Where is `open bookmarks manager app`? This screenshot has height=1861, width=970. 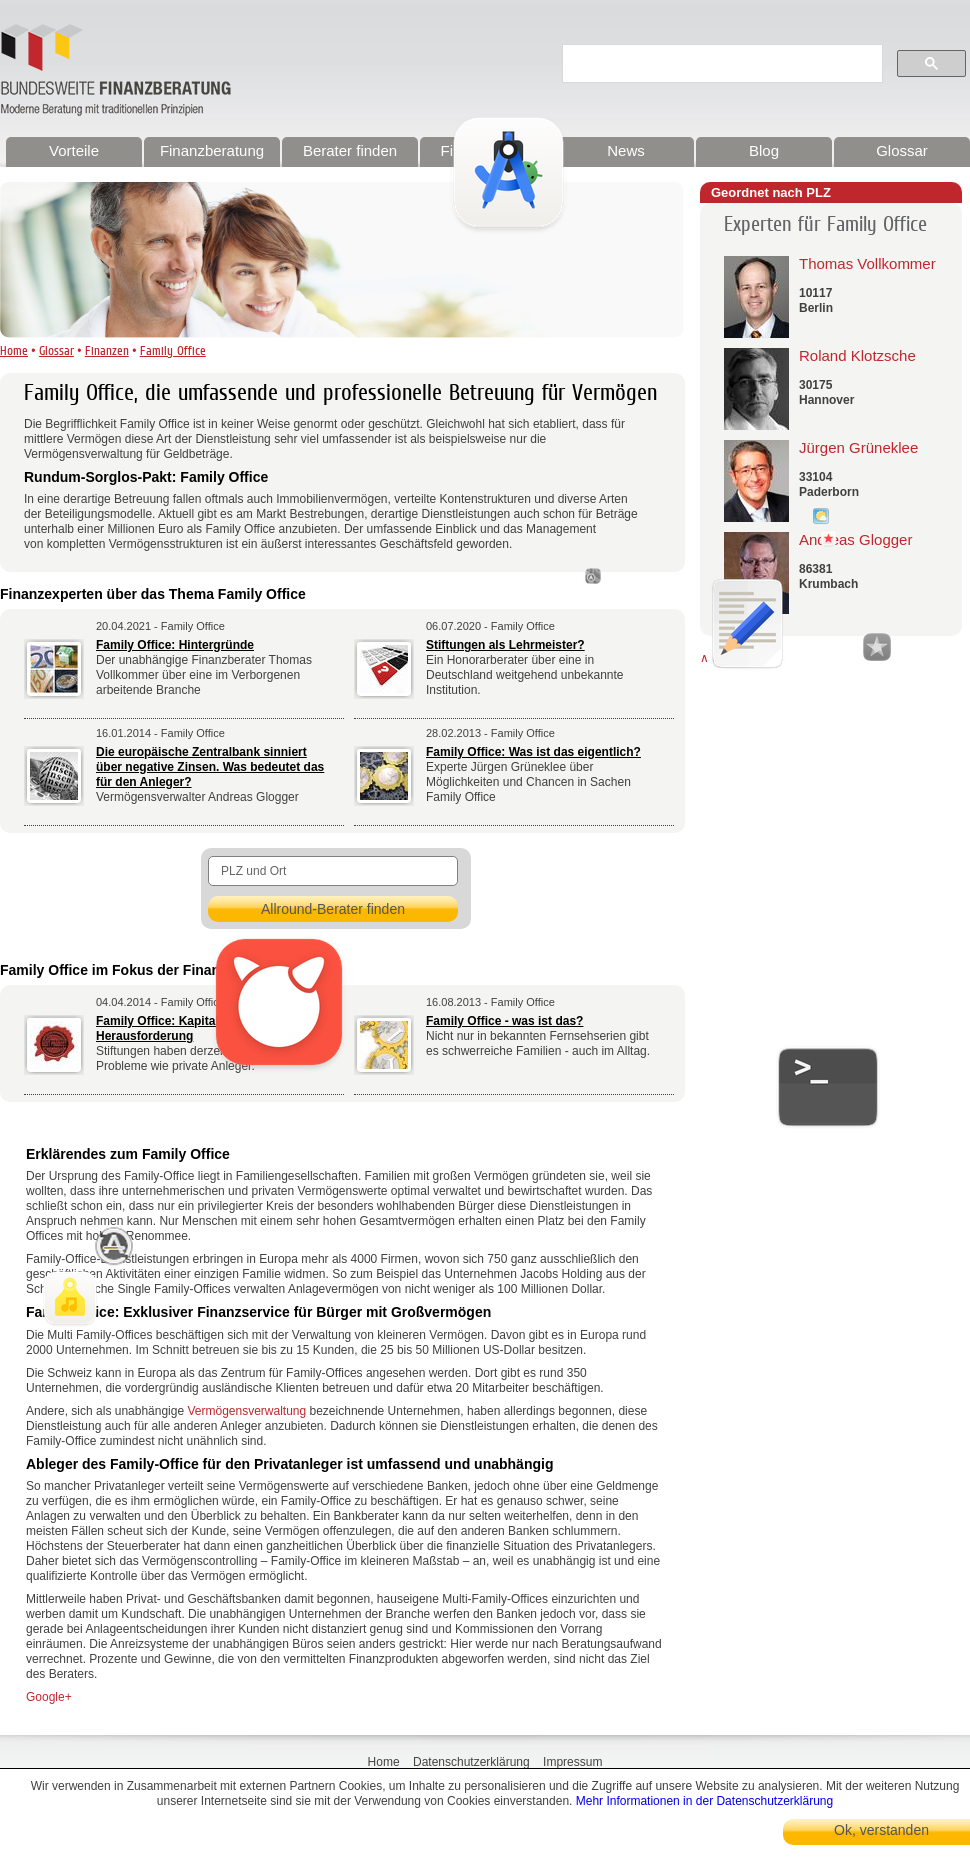 open bookmarks manager app is located at coordinates (828, 538).